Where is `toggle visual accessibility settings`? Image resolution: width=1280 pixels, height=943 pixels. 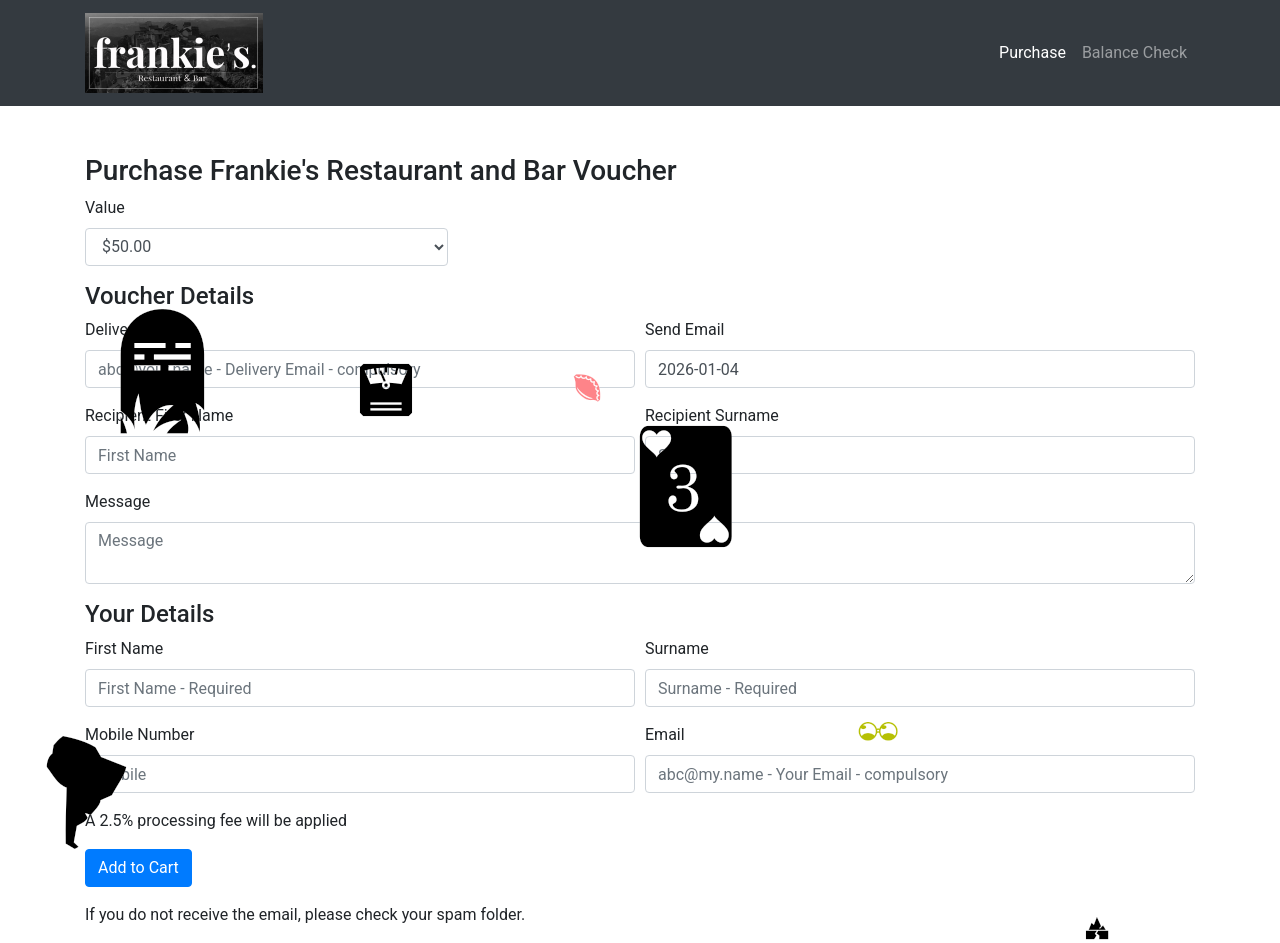
toggle visual accessibility settings is located at coordinates (878, 730).